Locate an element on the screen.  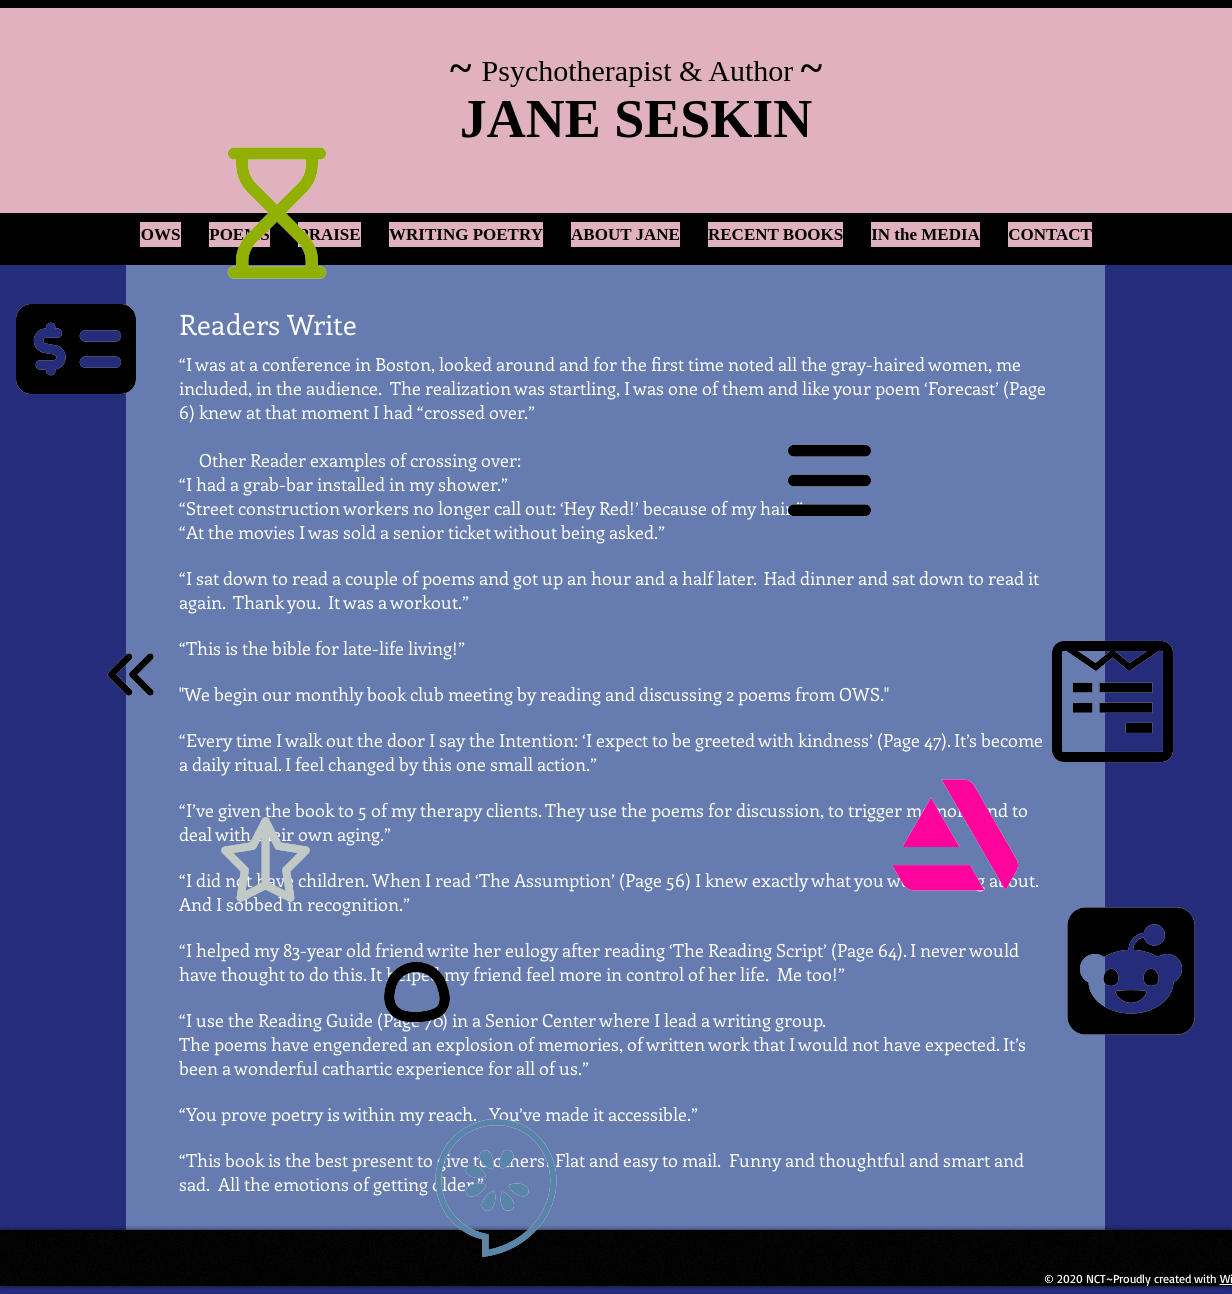
indicates a partial or half-star rating is located at coordinates (265, 863).